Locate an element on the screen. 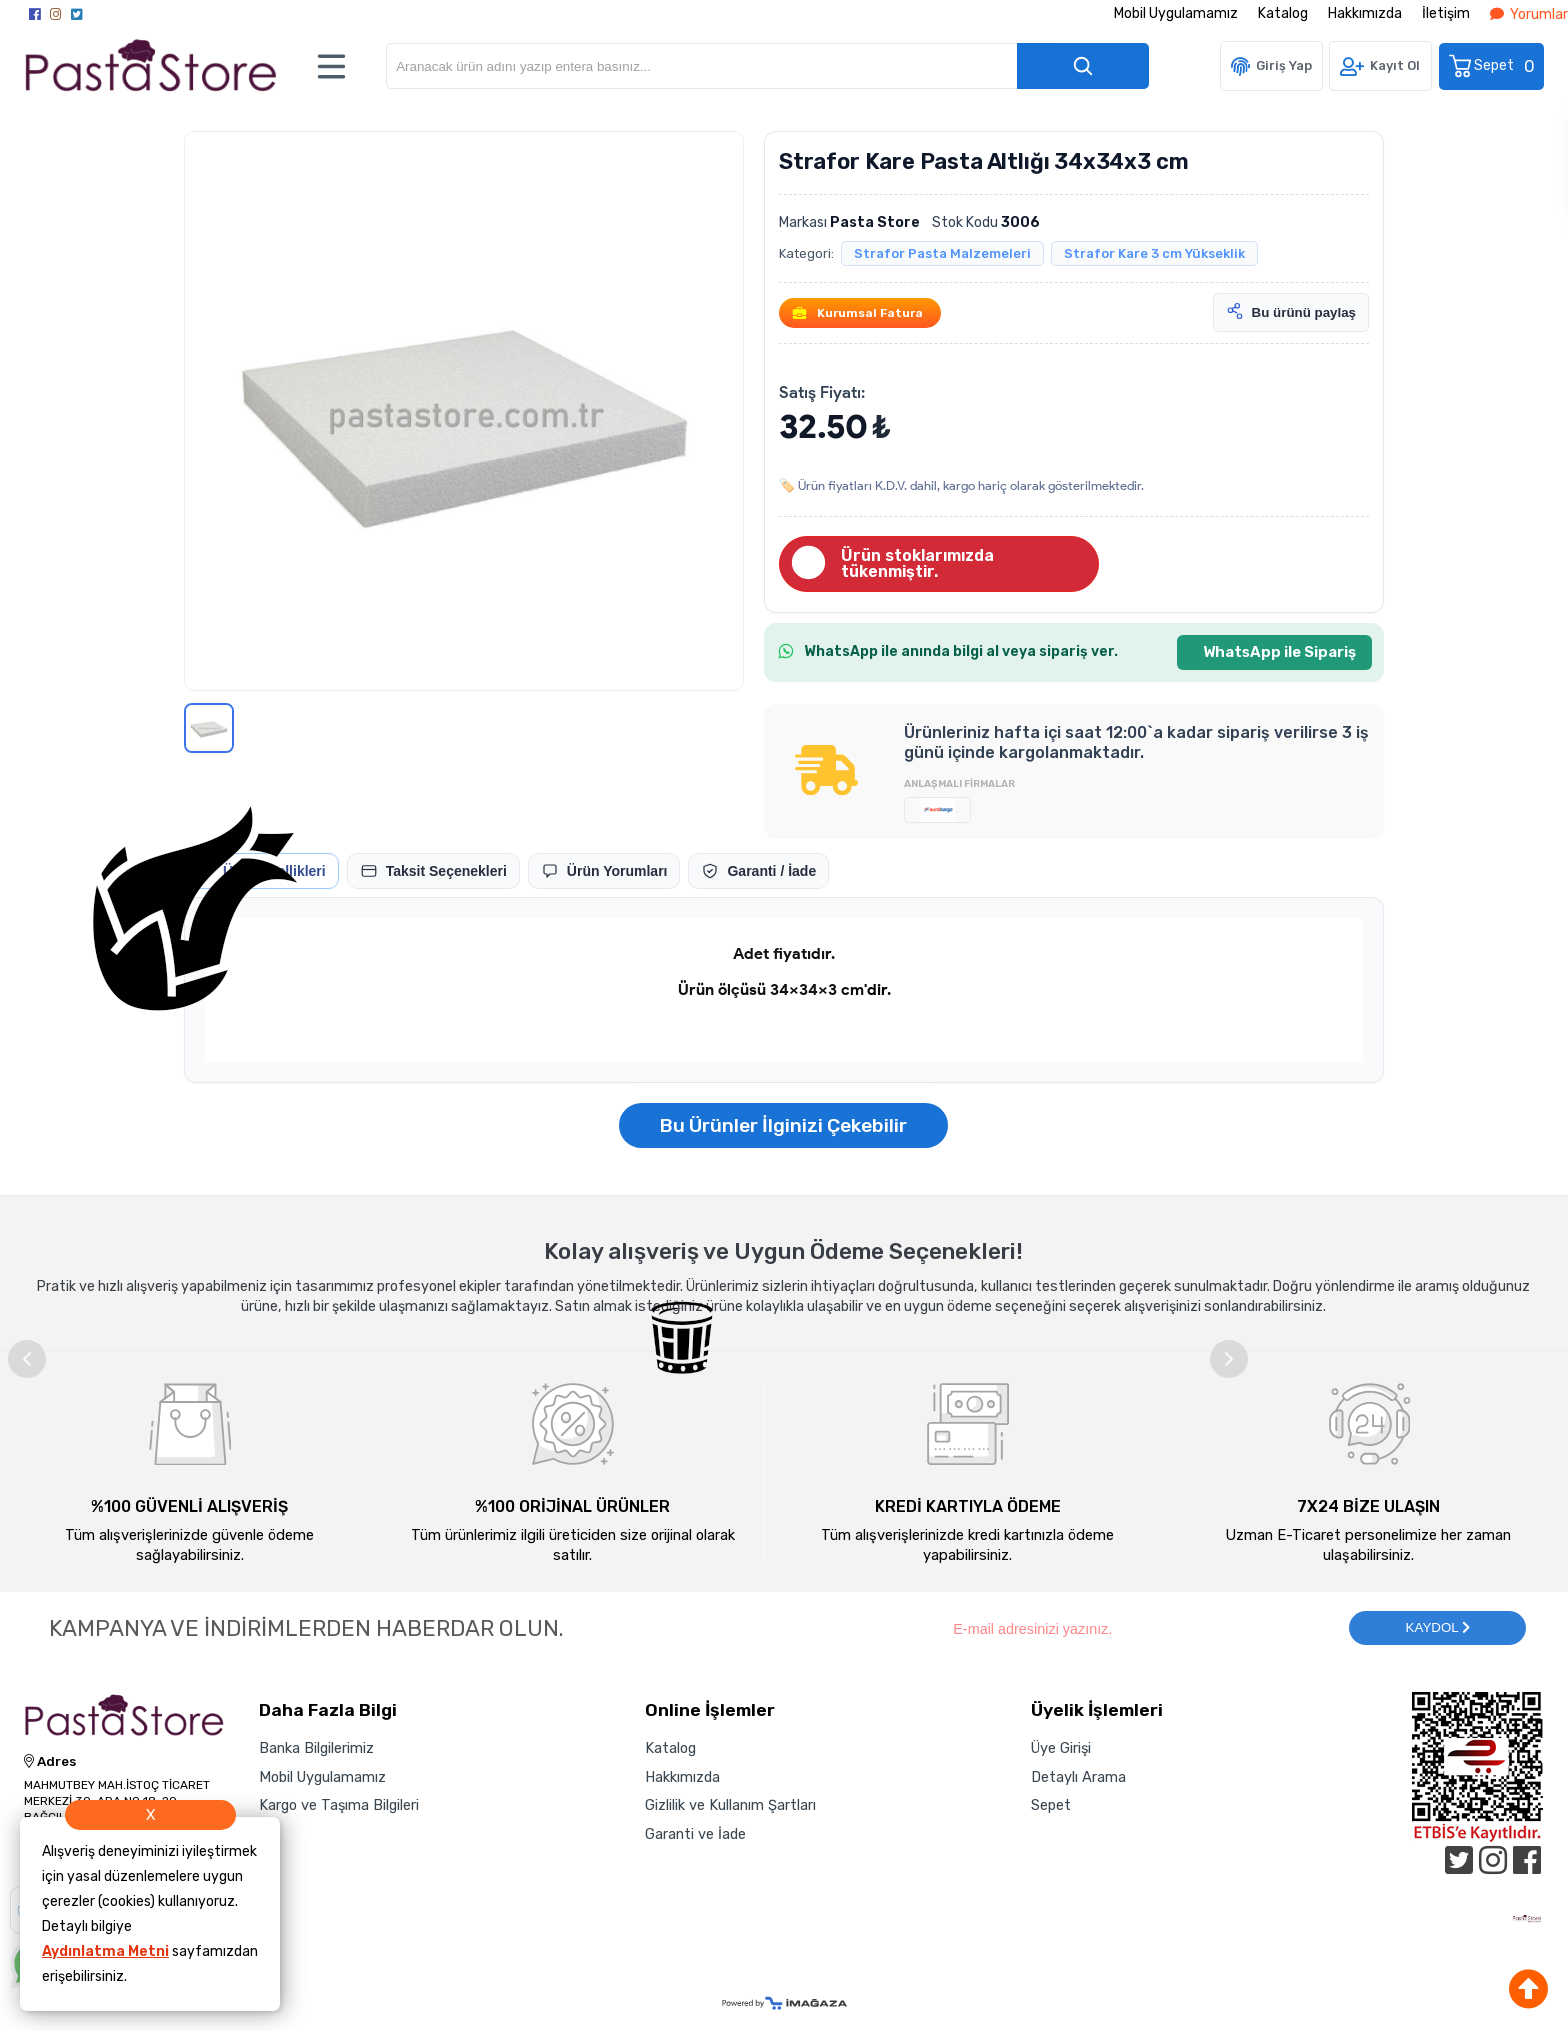  indicates a new sprout or growth stage in a farming game is located at coordinates (195, 908).